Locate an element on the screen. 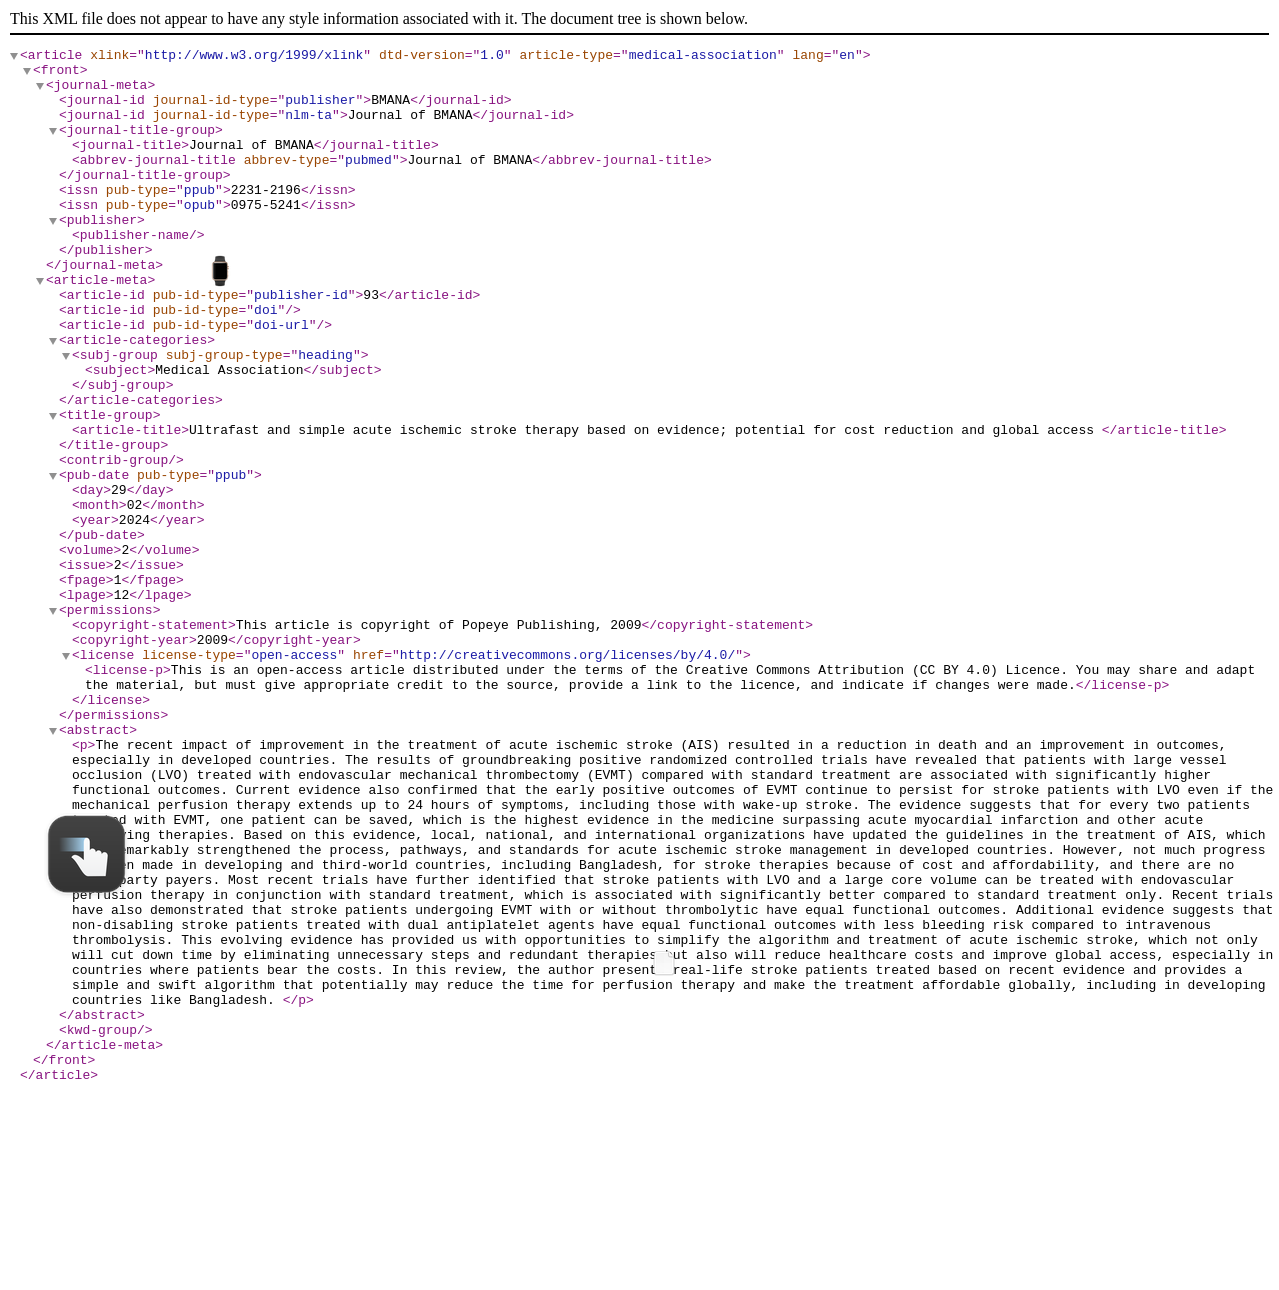 This screenshot has width=1279, height=1290. manage connected Apple Watch device is located at coordinates (220, 271).